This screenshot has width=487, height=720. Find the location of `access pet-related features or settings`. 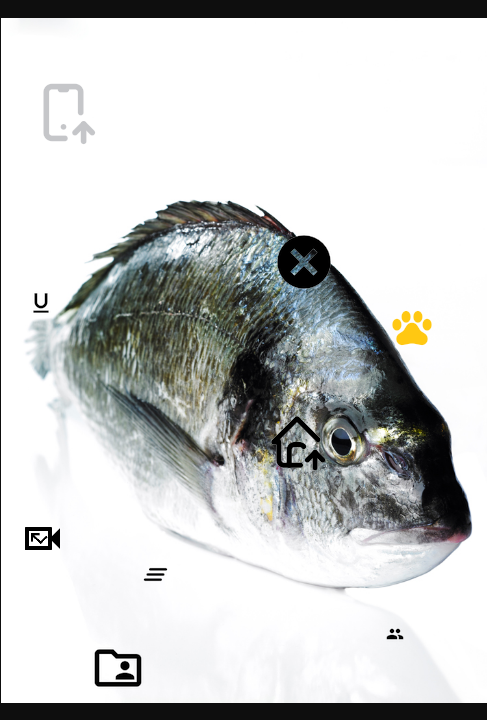

access pet-related features or settings is located at coordinates (412, 328).